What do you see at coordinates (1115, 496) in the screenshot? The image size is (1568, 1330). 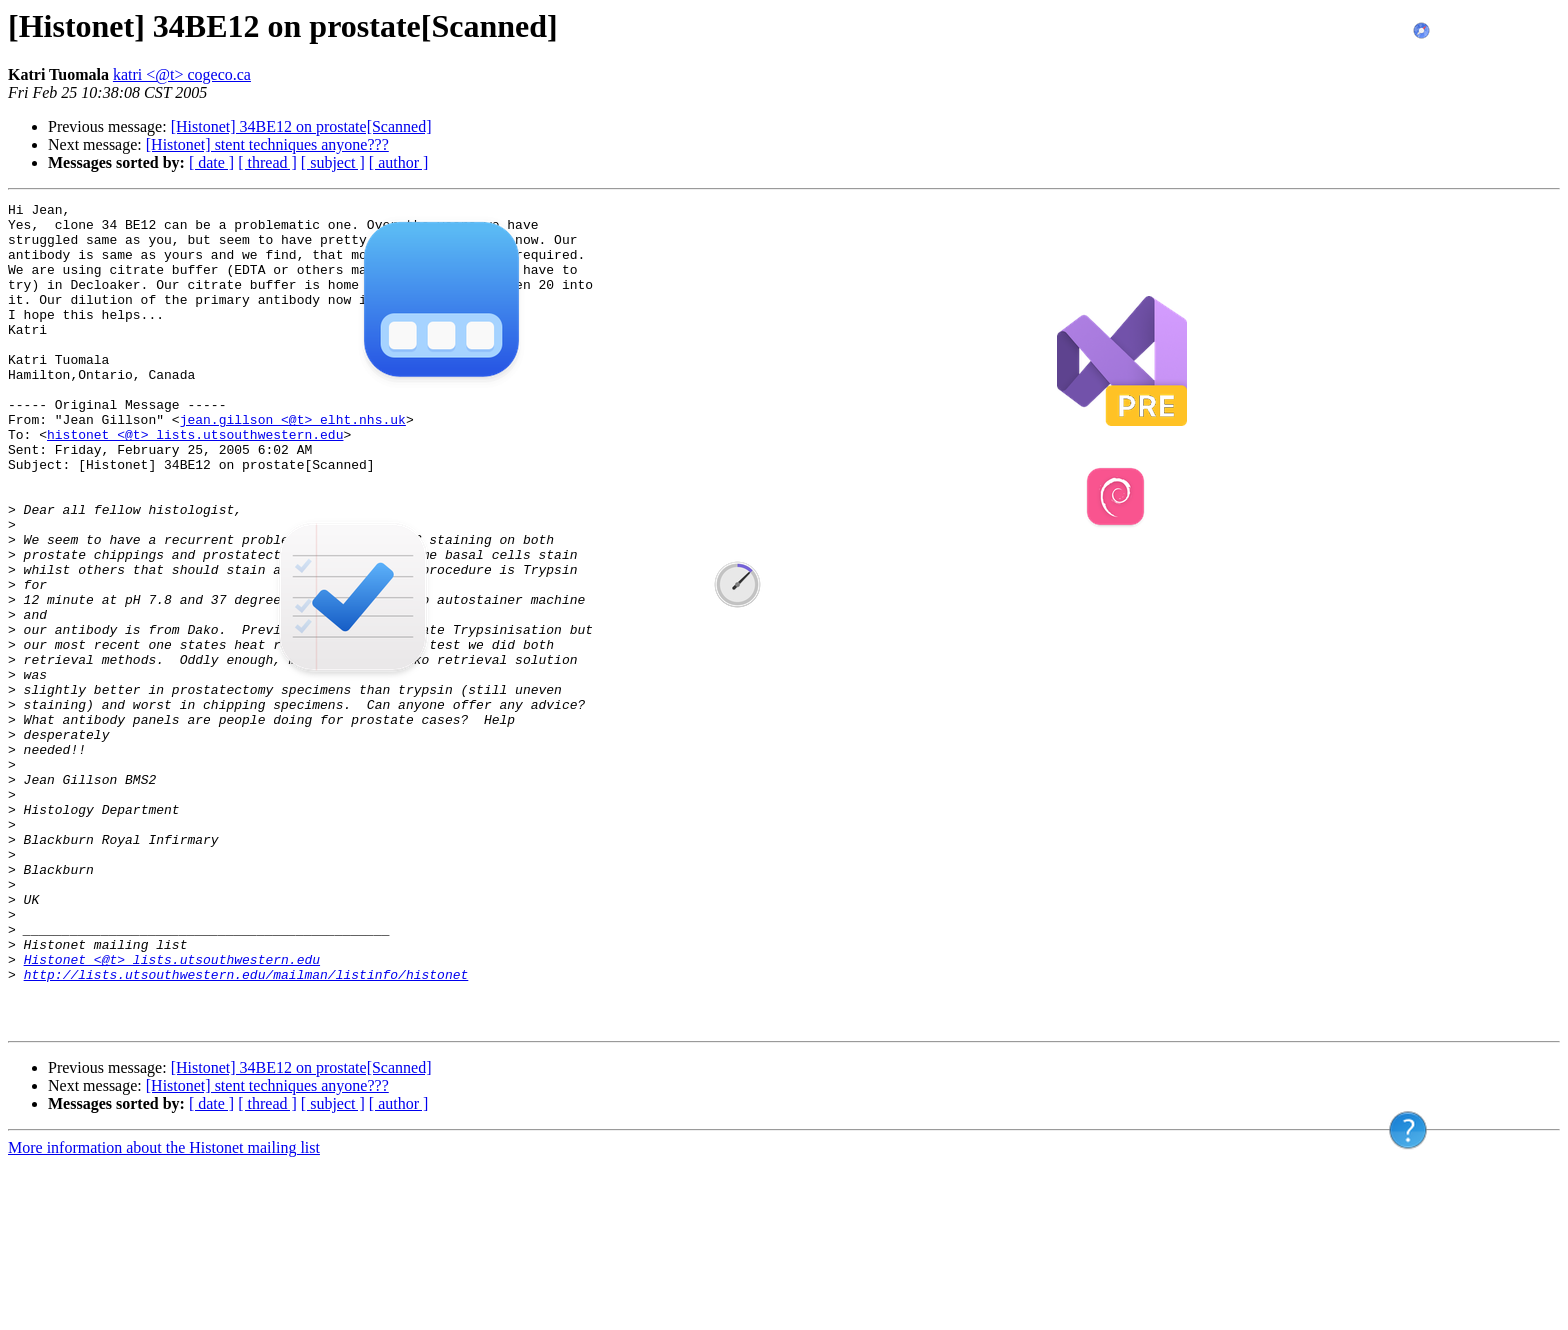 I see `launch debian linux application` at bounding box center [1115, 496].